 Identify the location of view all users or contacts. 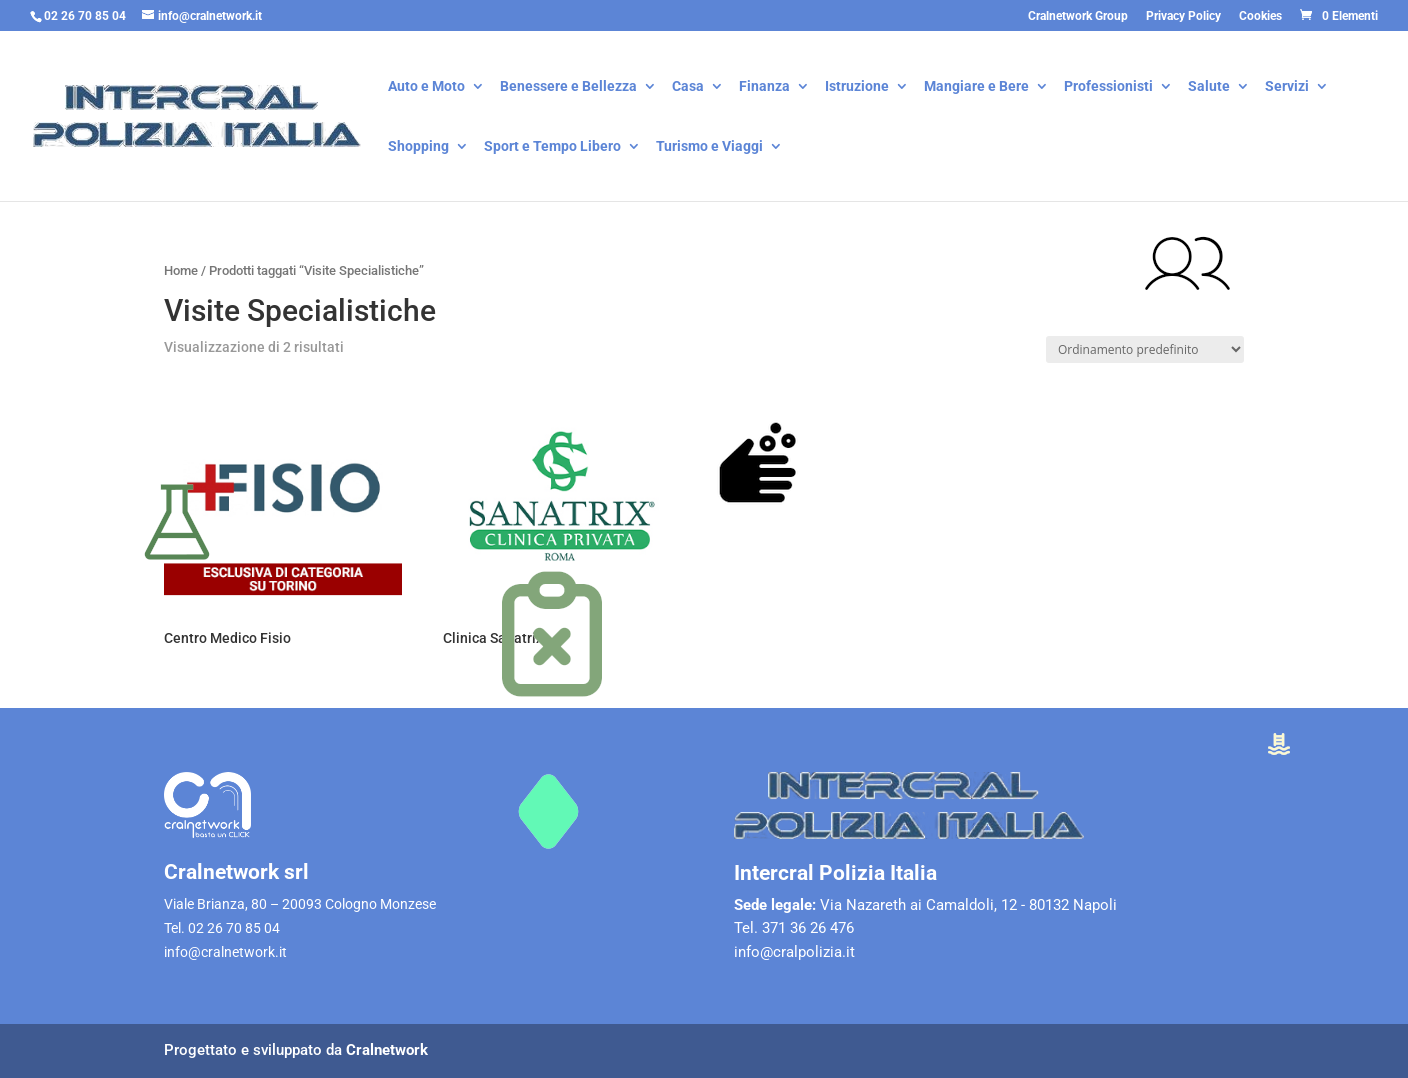
(1187, 263).